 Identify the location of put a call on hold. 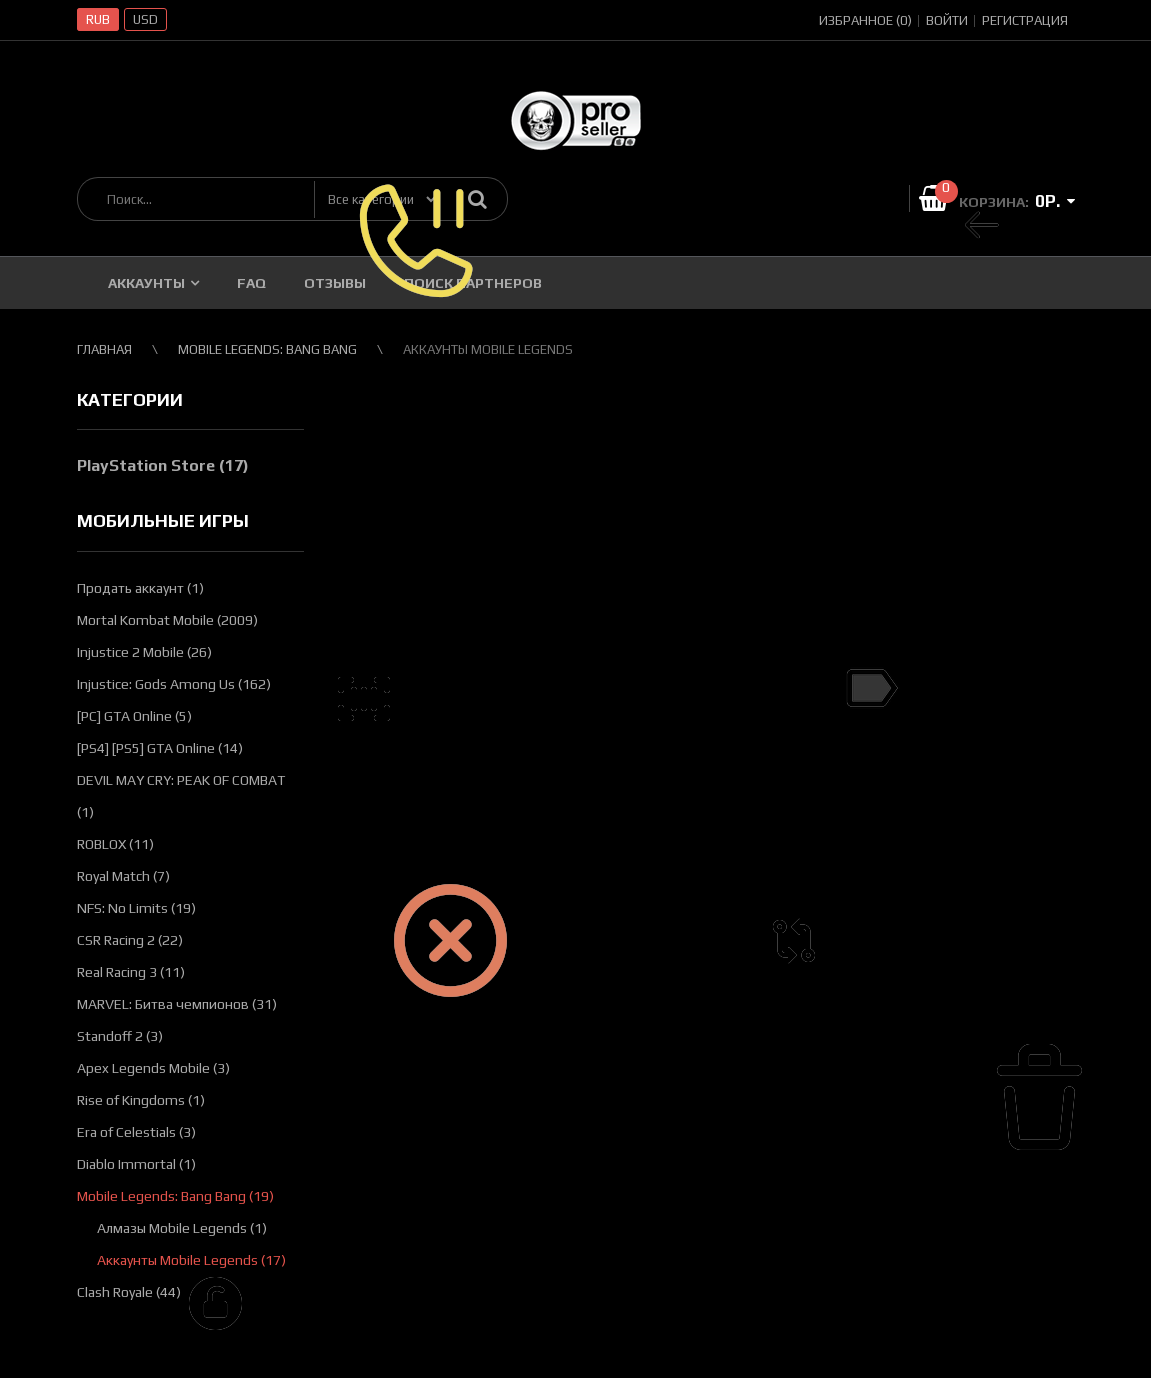
(418, 238).